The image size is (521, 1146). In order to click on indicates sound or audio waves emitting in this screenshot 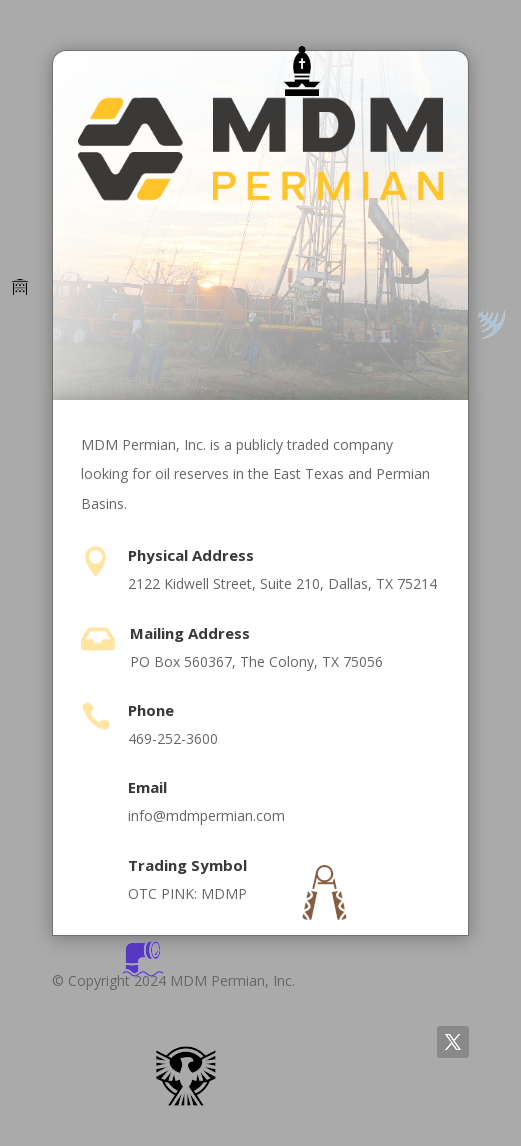, I will do `click(490, 324)`.